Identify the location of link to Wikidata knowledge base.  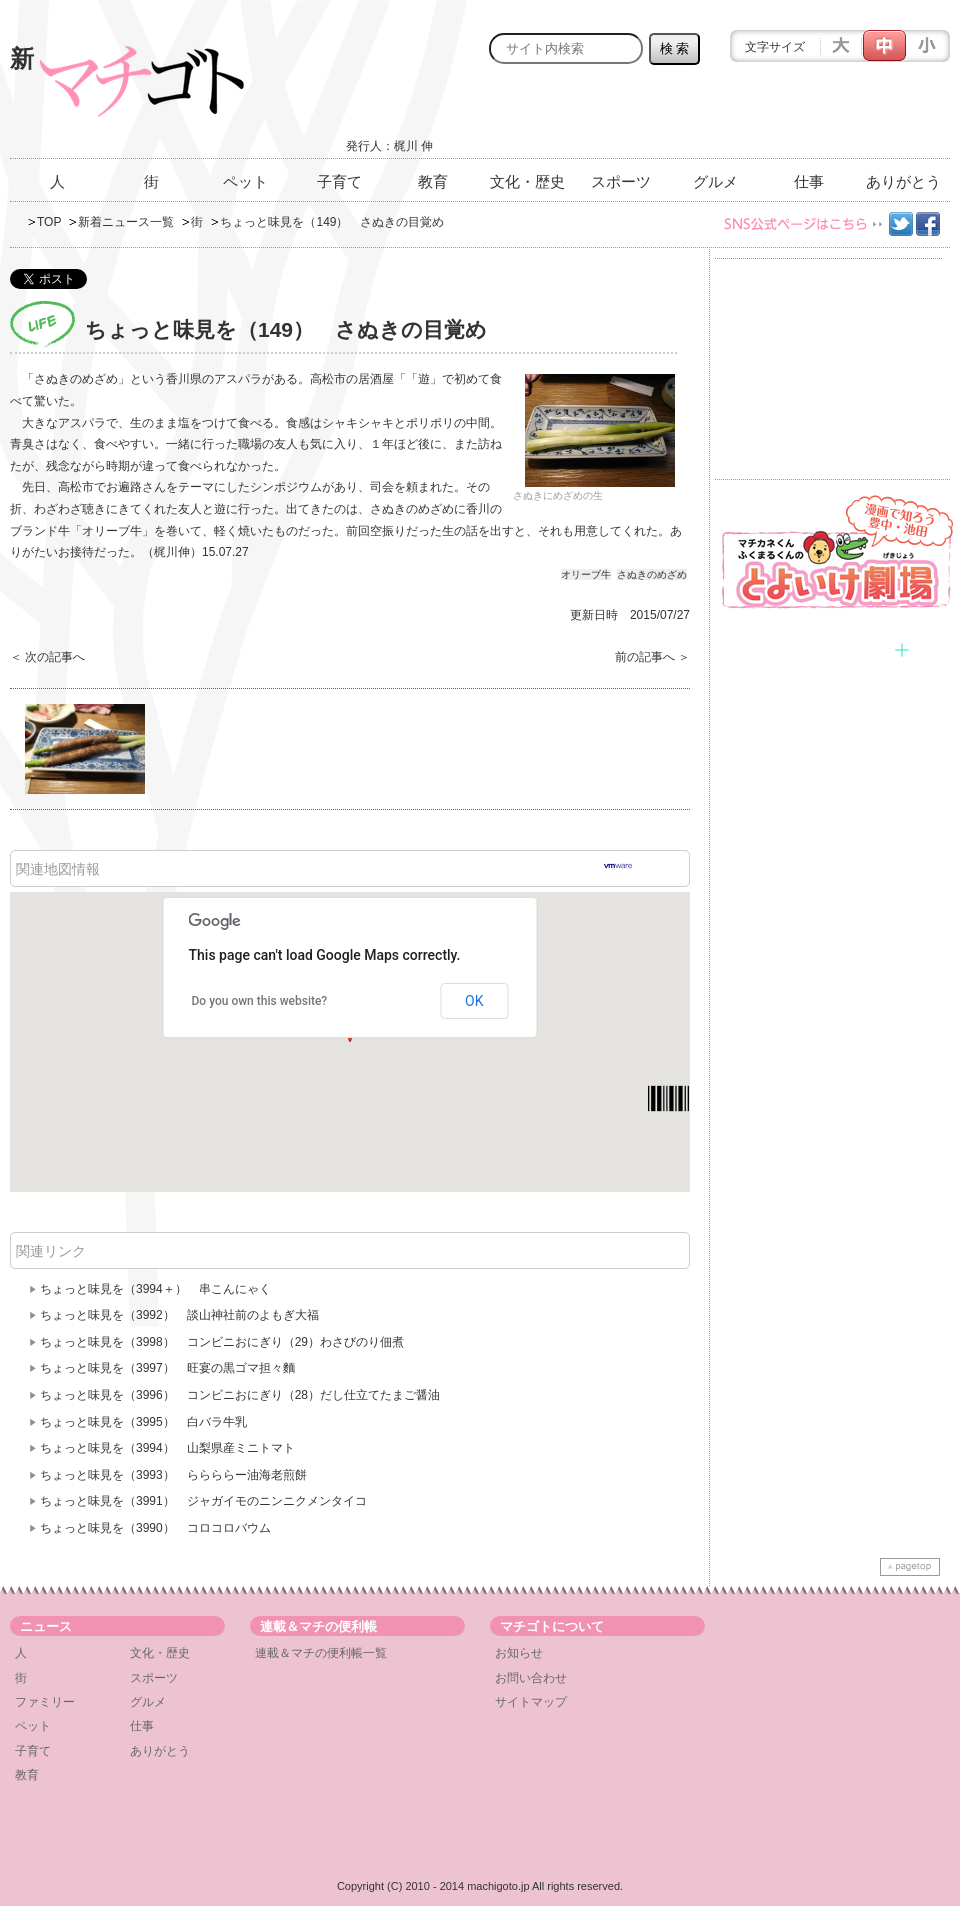
(668, 1098).